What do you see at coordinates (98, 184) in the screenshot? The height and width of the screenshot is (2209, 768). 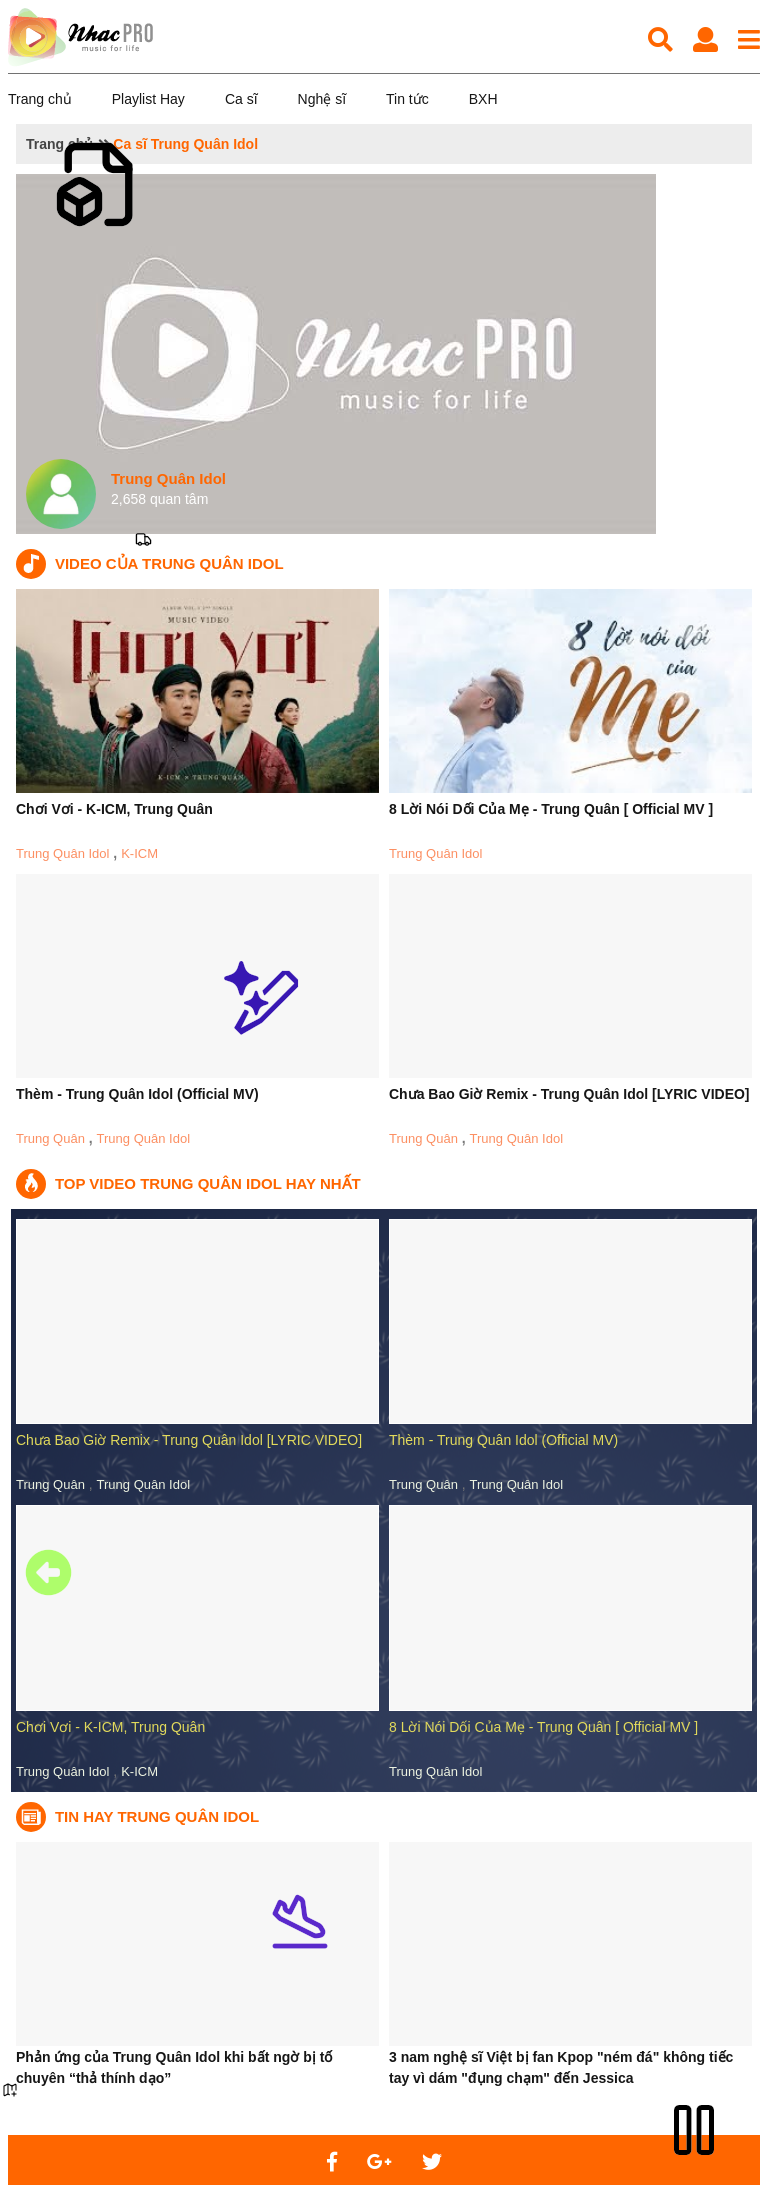 I see `view 3d model file` at bounding box center [98, 184].